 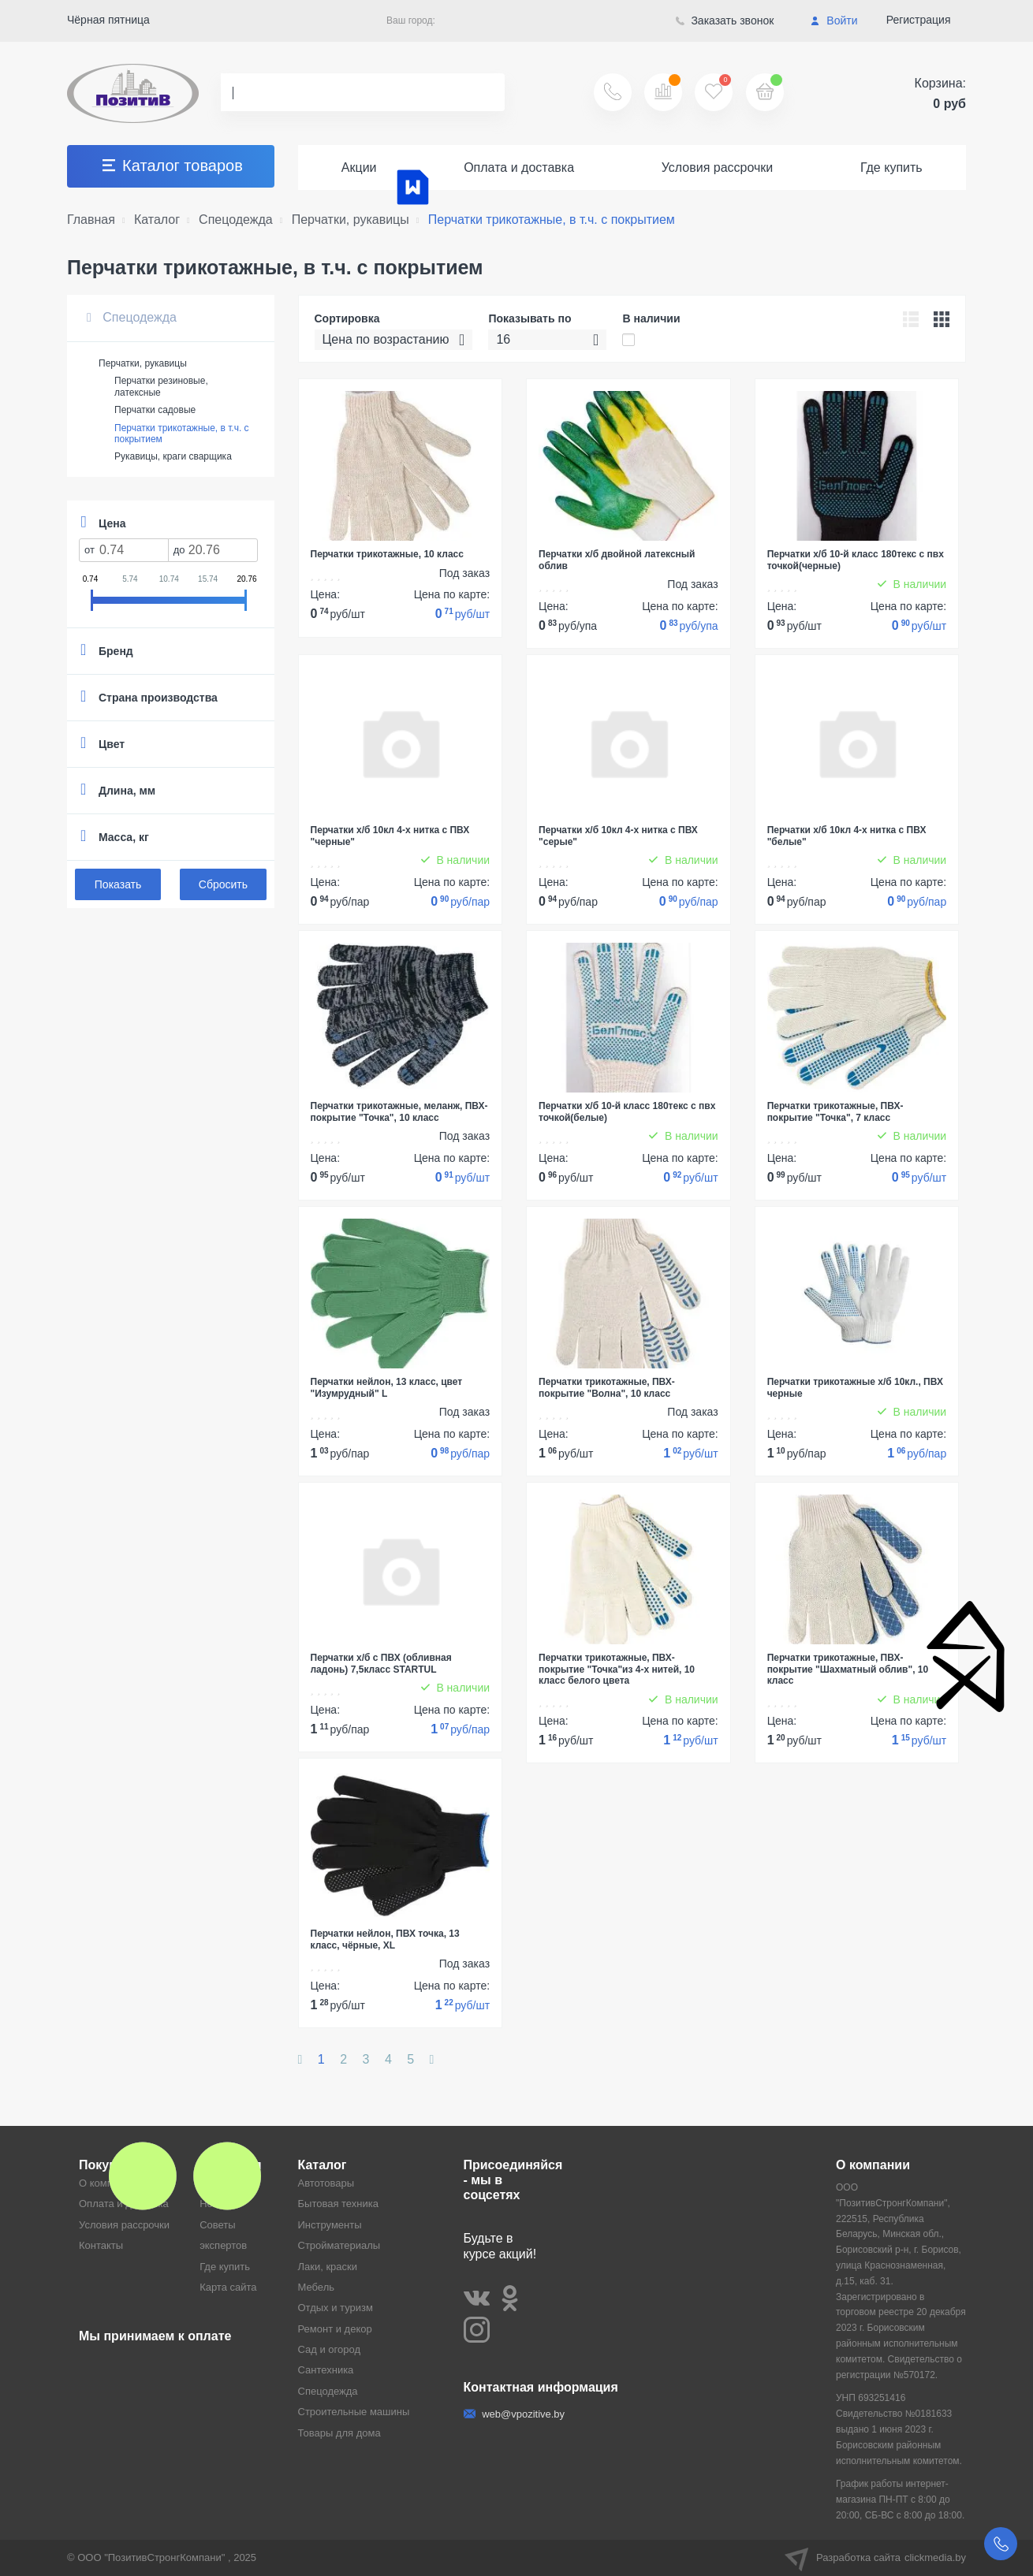 What do you see at coordinates (185, 2176) in the screenshot?
I see `open Flickr app` at bounding box center [185, 2176].